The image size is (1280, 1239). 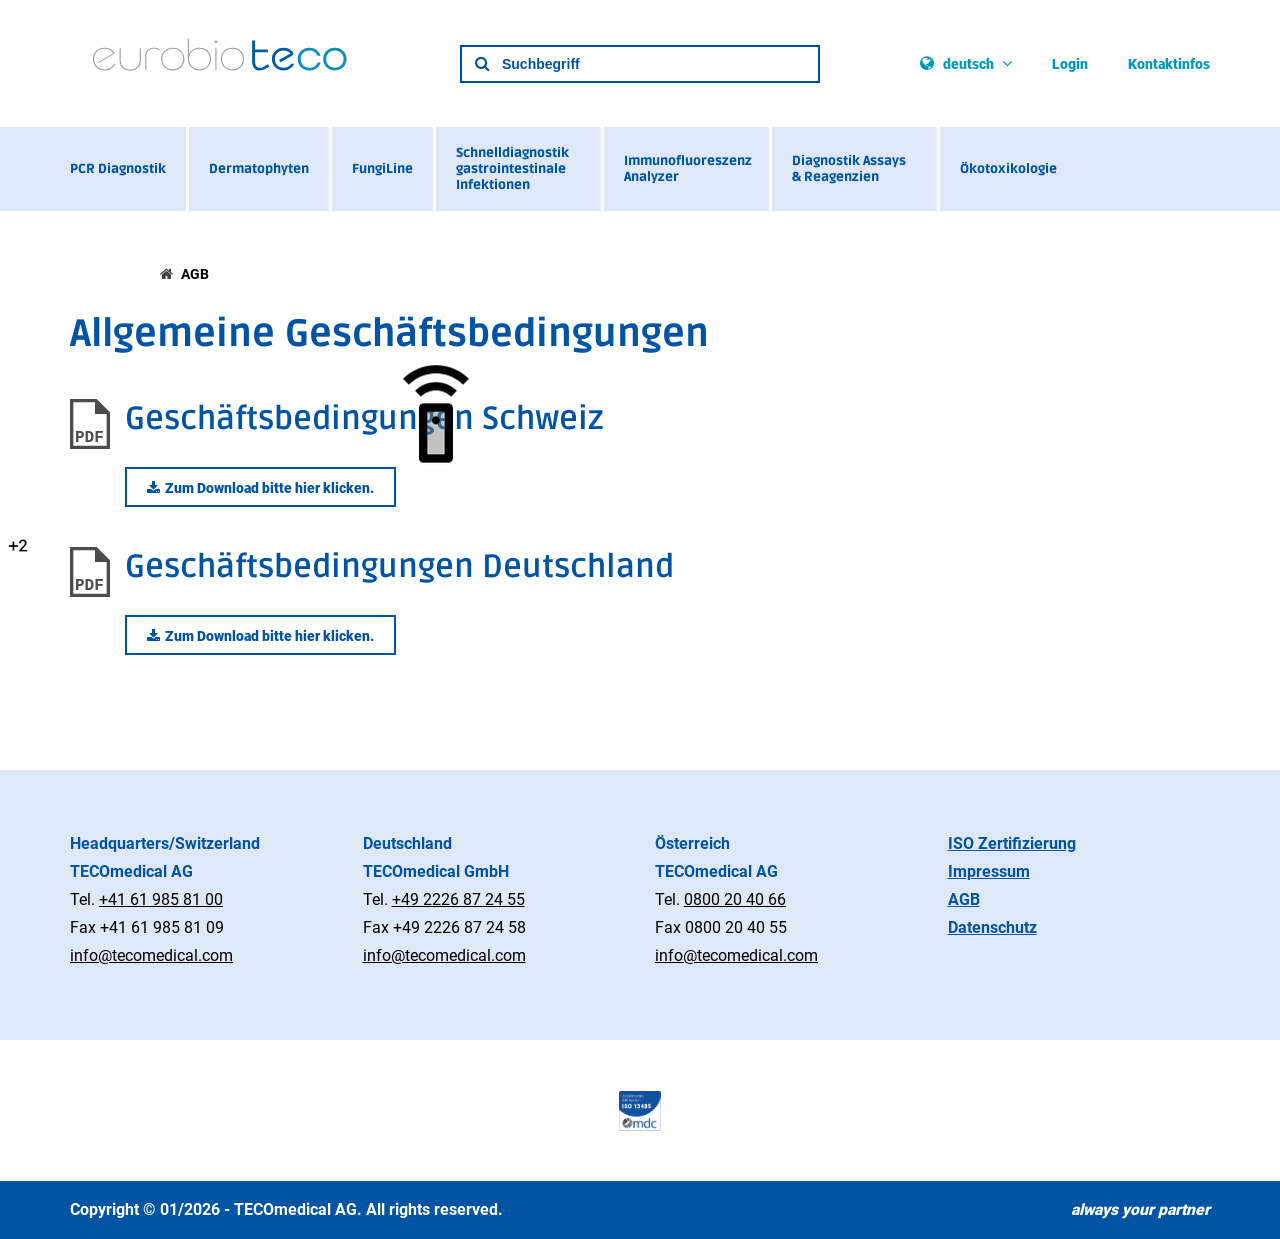 What do you see at coordinates (436, 416) in the screenshot?
I see `access remote control settings` at bounding box center [436, 416].